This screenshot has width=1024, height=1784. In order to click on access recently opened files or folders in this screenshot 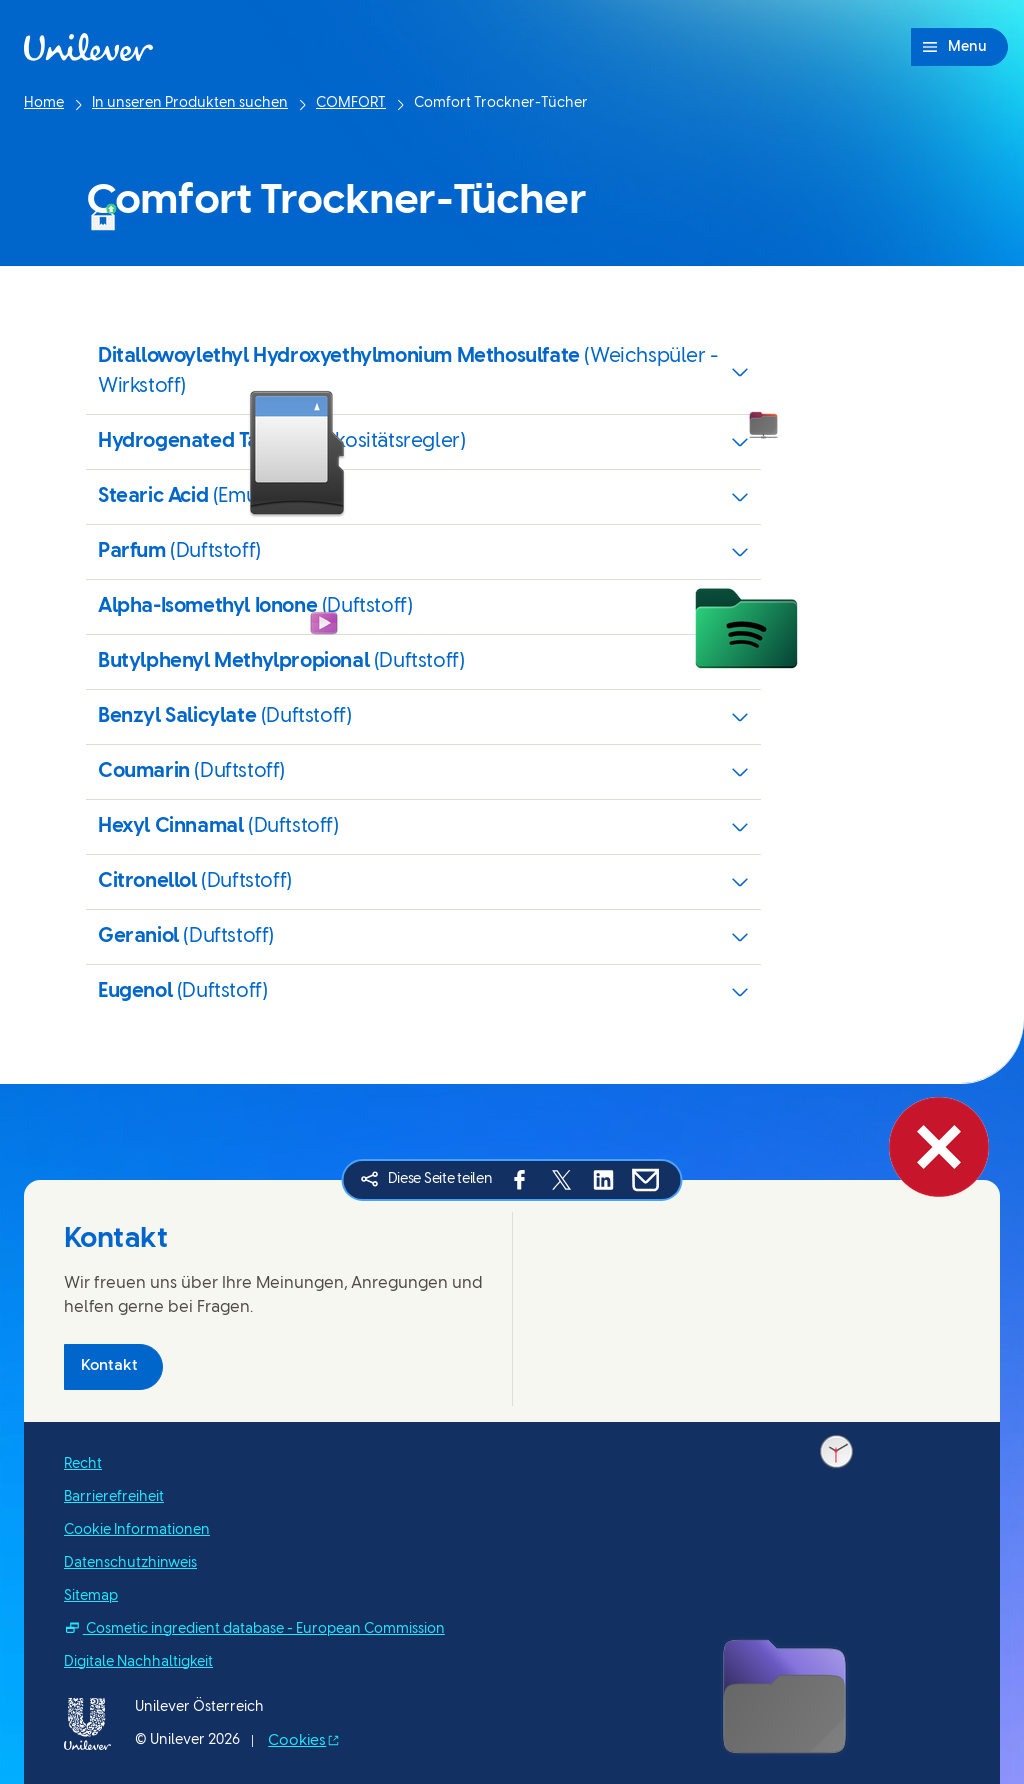, I will do `click(836, 1451)`.